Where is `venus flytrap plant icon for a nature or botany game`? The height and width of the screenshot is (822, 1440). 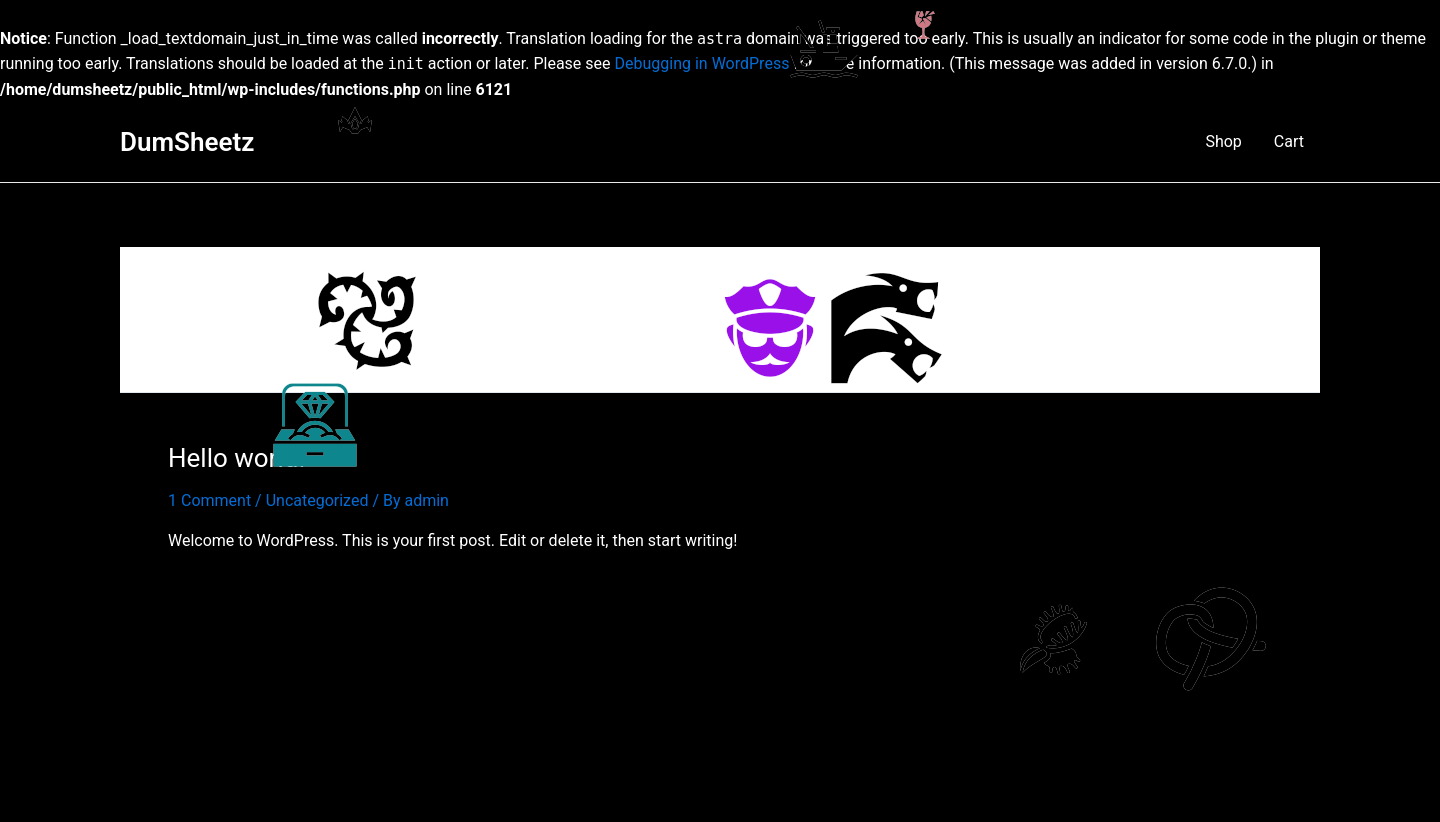
venus flytrap plant icon for a nature or botany game is located at coordinates (1054, 638).